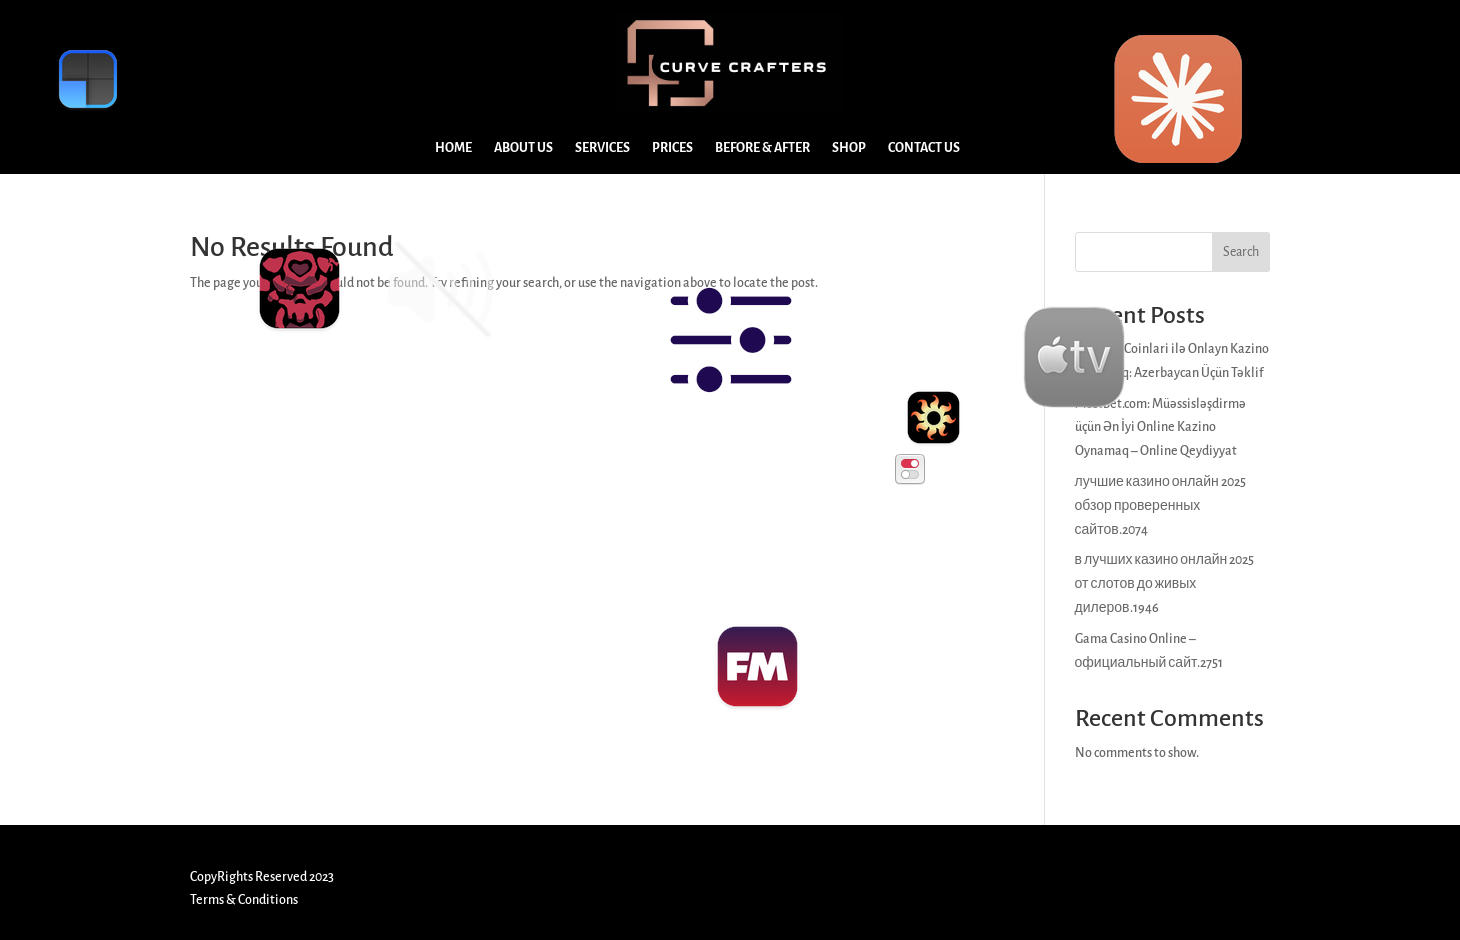 The image size is (1460, 940). What do you see at coordinates (440, 289) in the screenshot?
I see `indicates audio is muted` at bounding box center [440, 289].